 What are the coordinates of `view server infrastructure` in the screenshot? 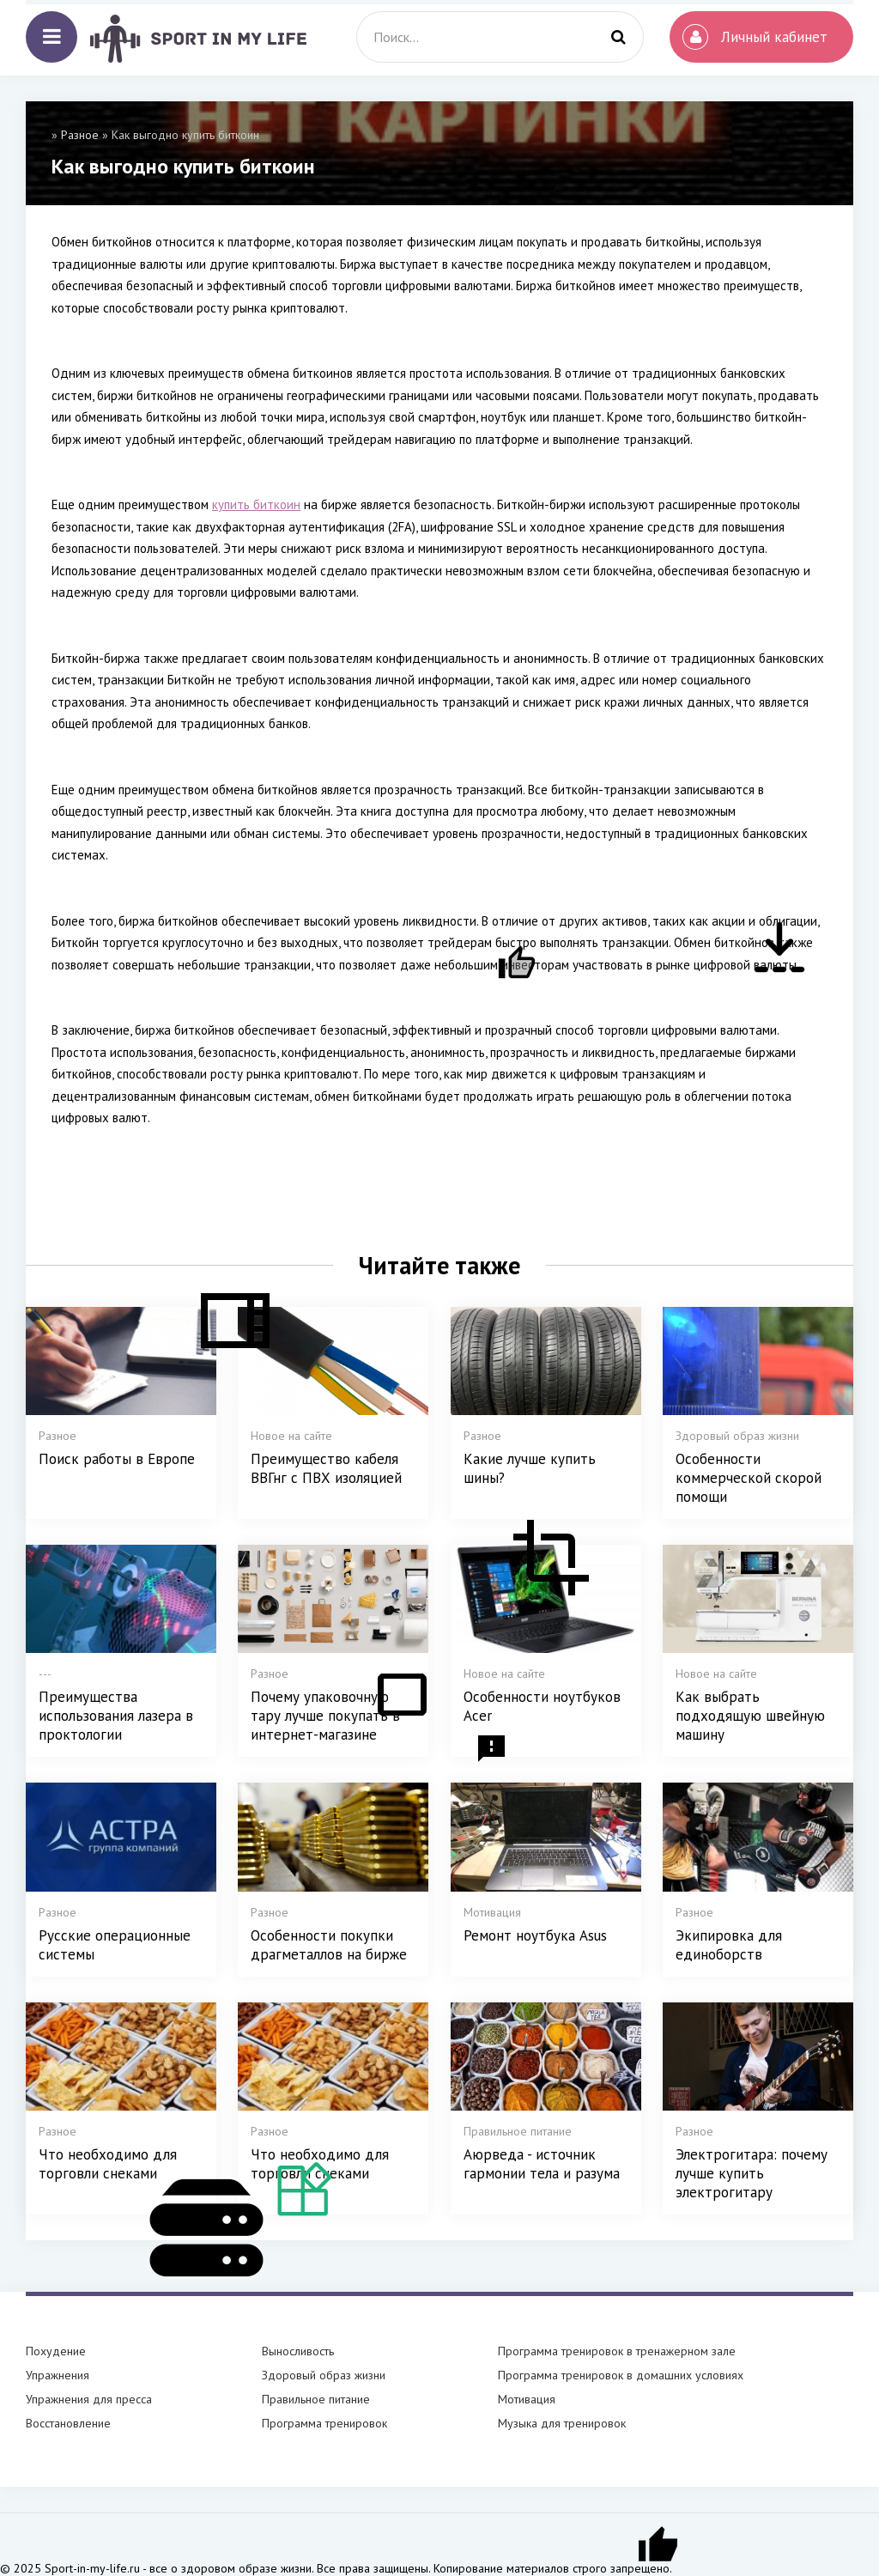 It's located at (206, 2227).